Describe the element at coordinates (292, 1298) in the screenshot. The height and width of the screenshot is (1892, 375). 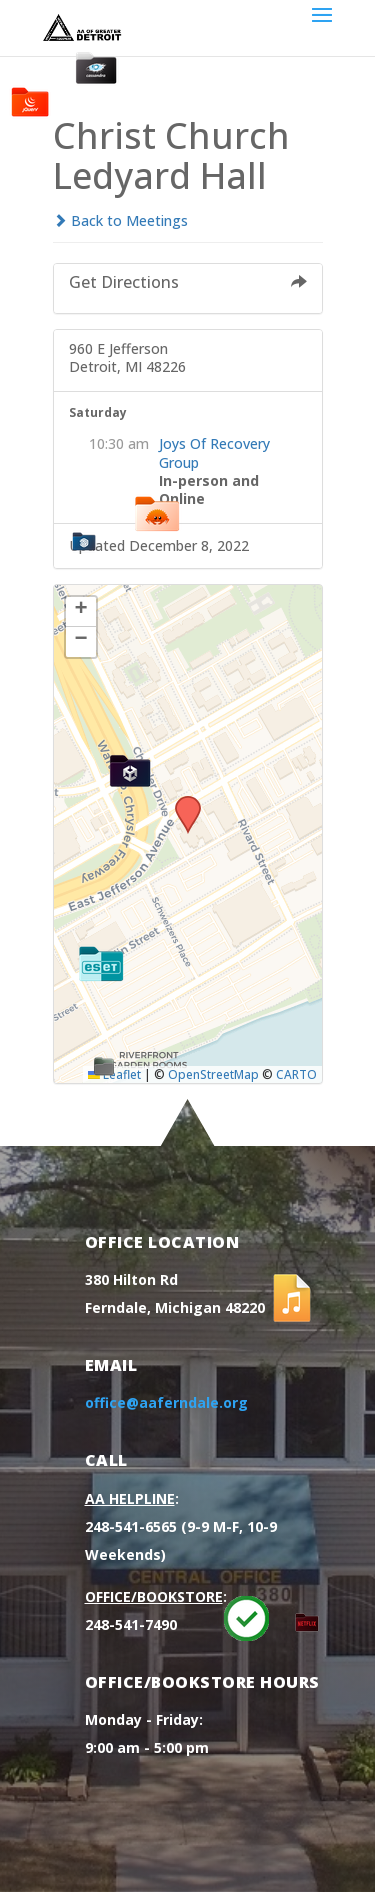
I see `an ogg audio file` at that location.